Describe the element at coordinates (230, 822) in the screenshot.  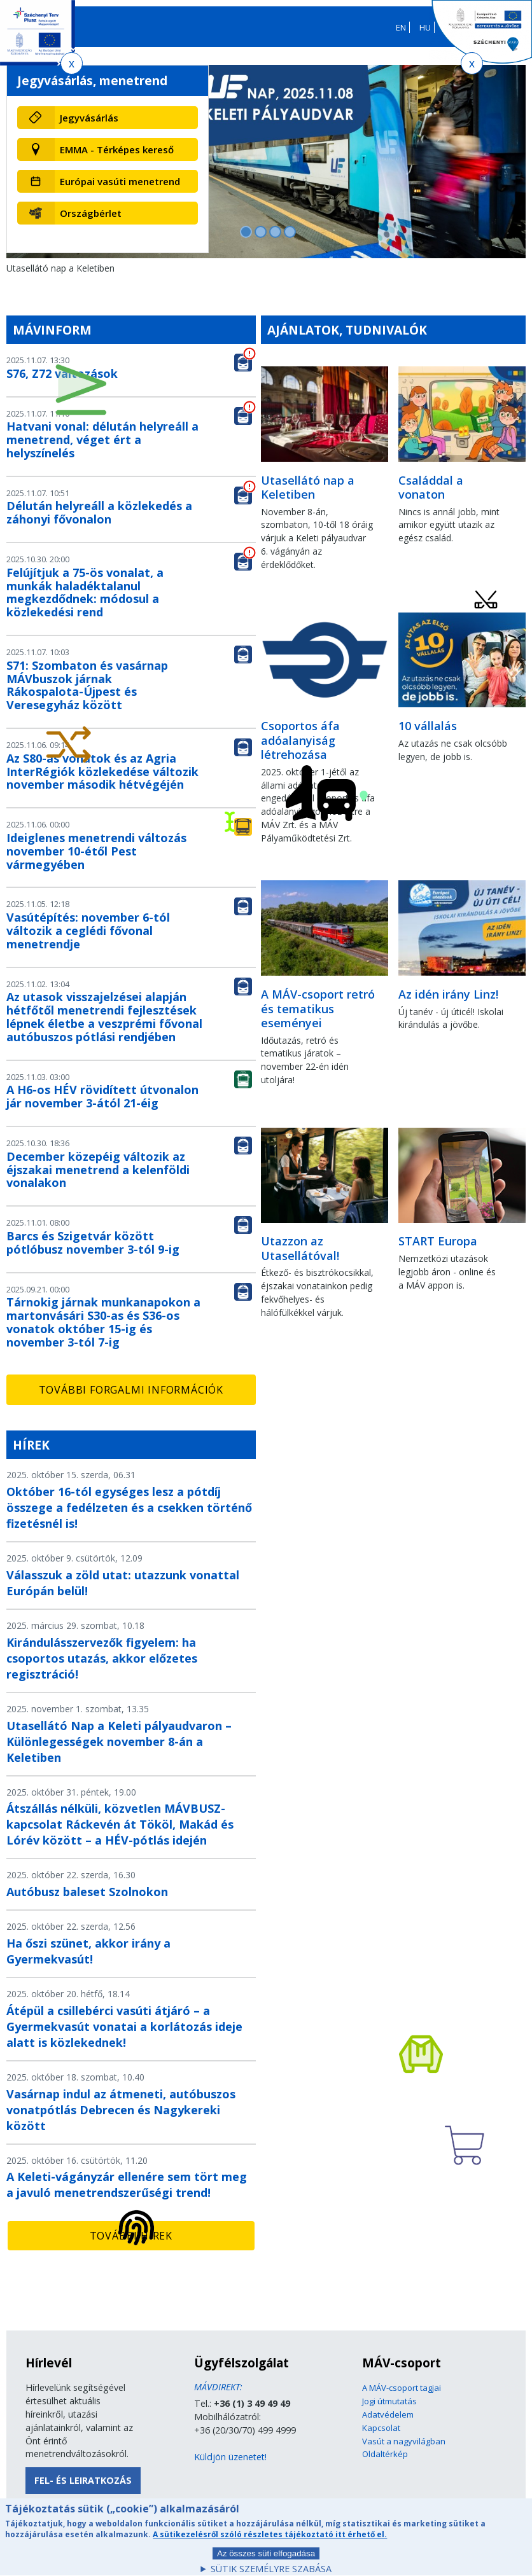
I see `text input field is active` at that location.